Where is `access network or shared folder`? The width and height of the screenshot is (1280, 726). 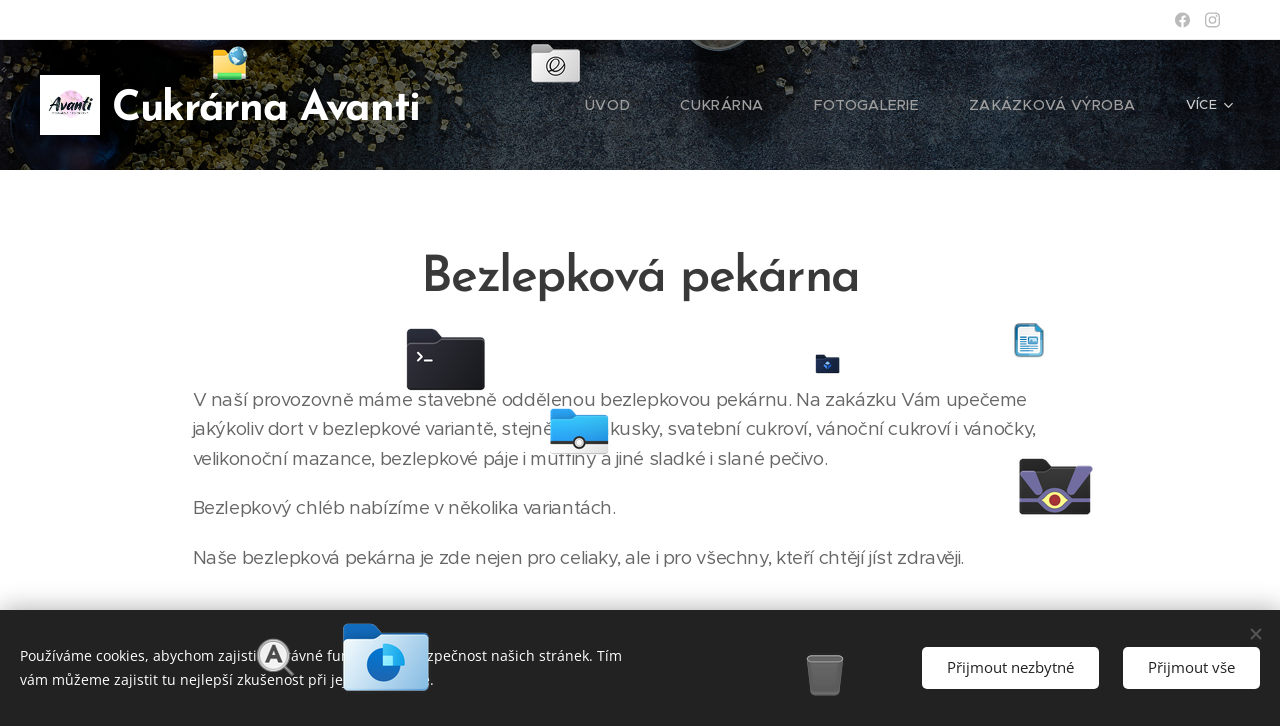 access network or shared folder is located at coordinates (229, 63).